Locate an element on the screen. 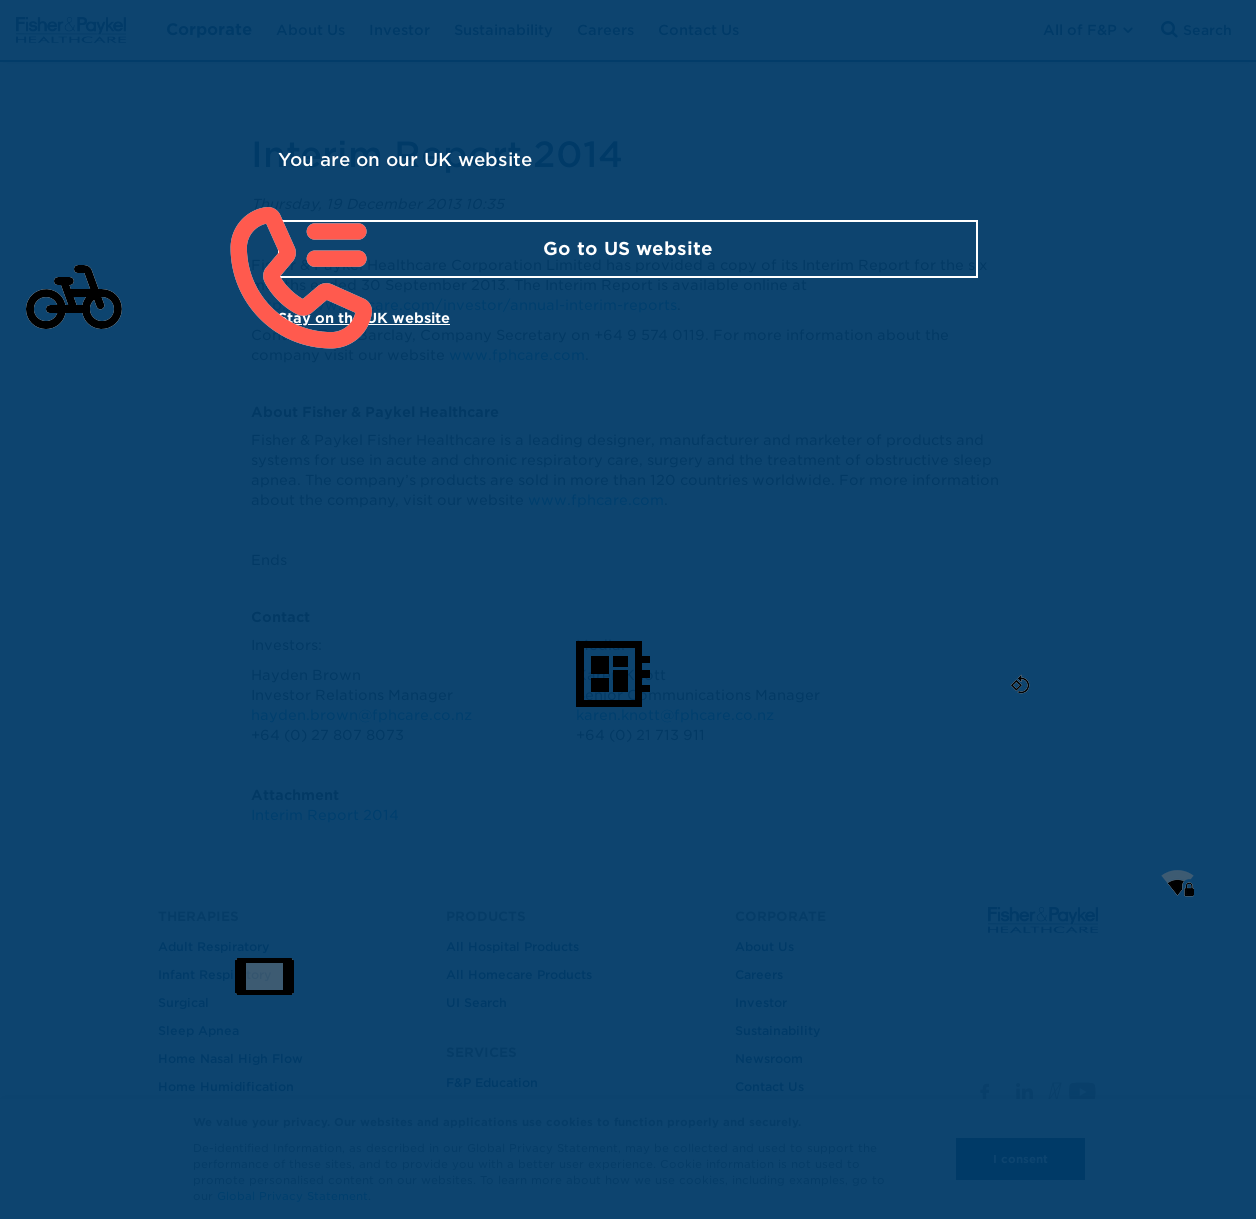 Image resolution: width=1256 pixels, height=1219 pixels. rotate image 90 degrees counterclockwise is located at coordinates (1020, 684).